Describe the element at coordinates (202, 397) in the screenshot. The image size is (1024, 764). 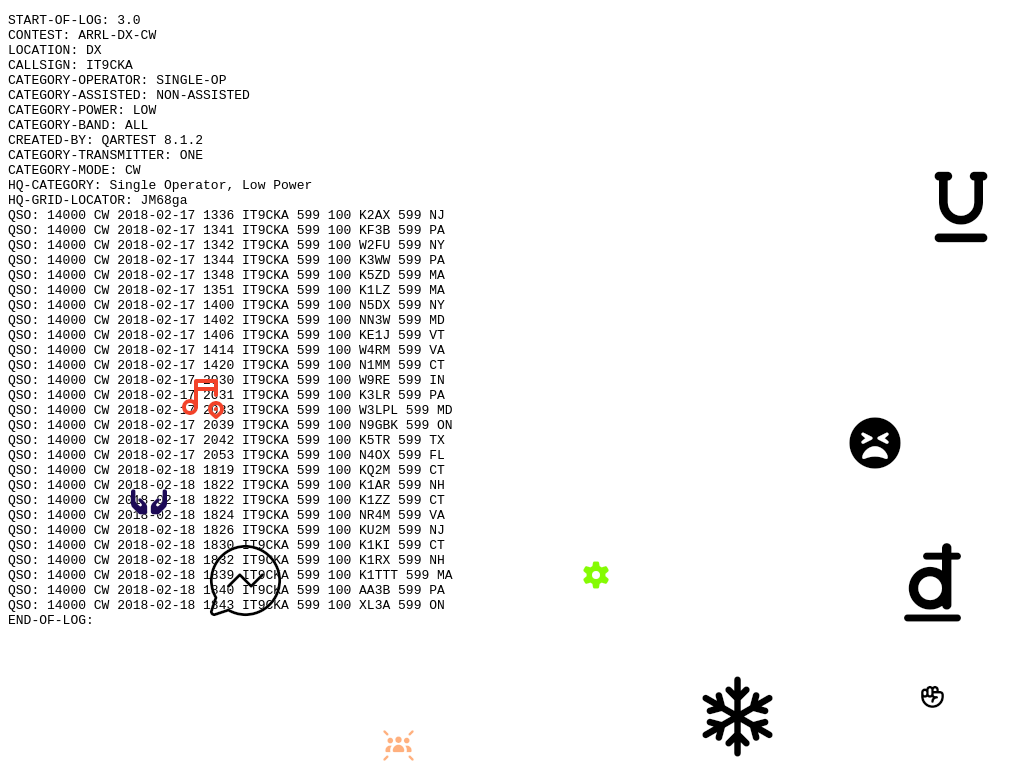
I see `view music tagged with a location` at that location.